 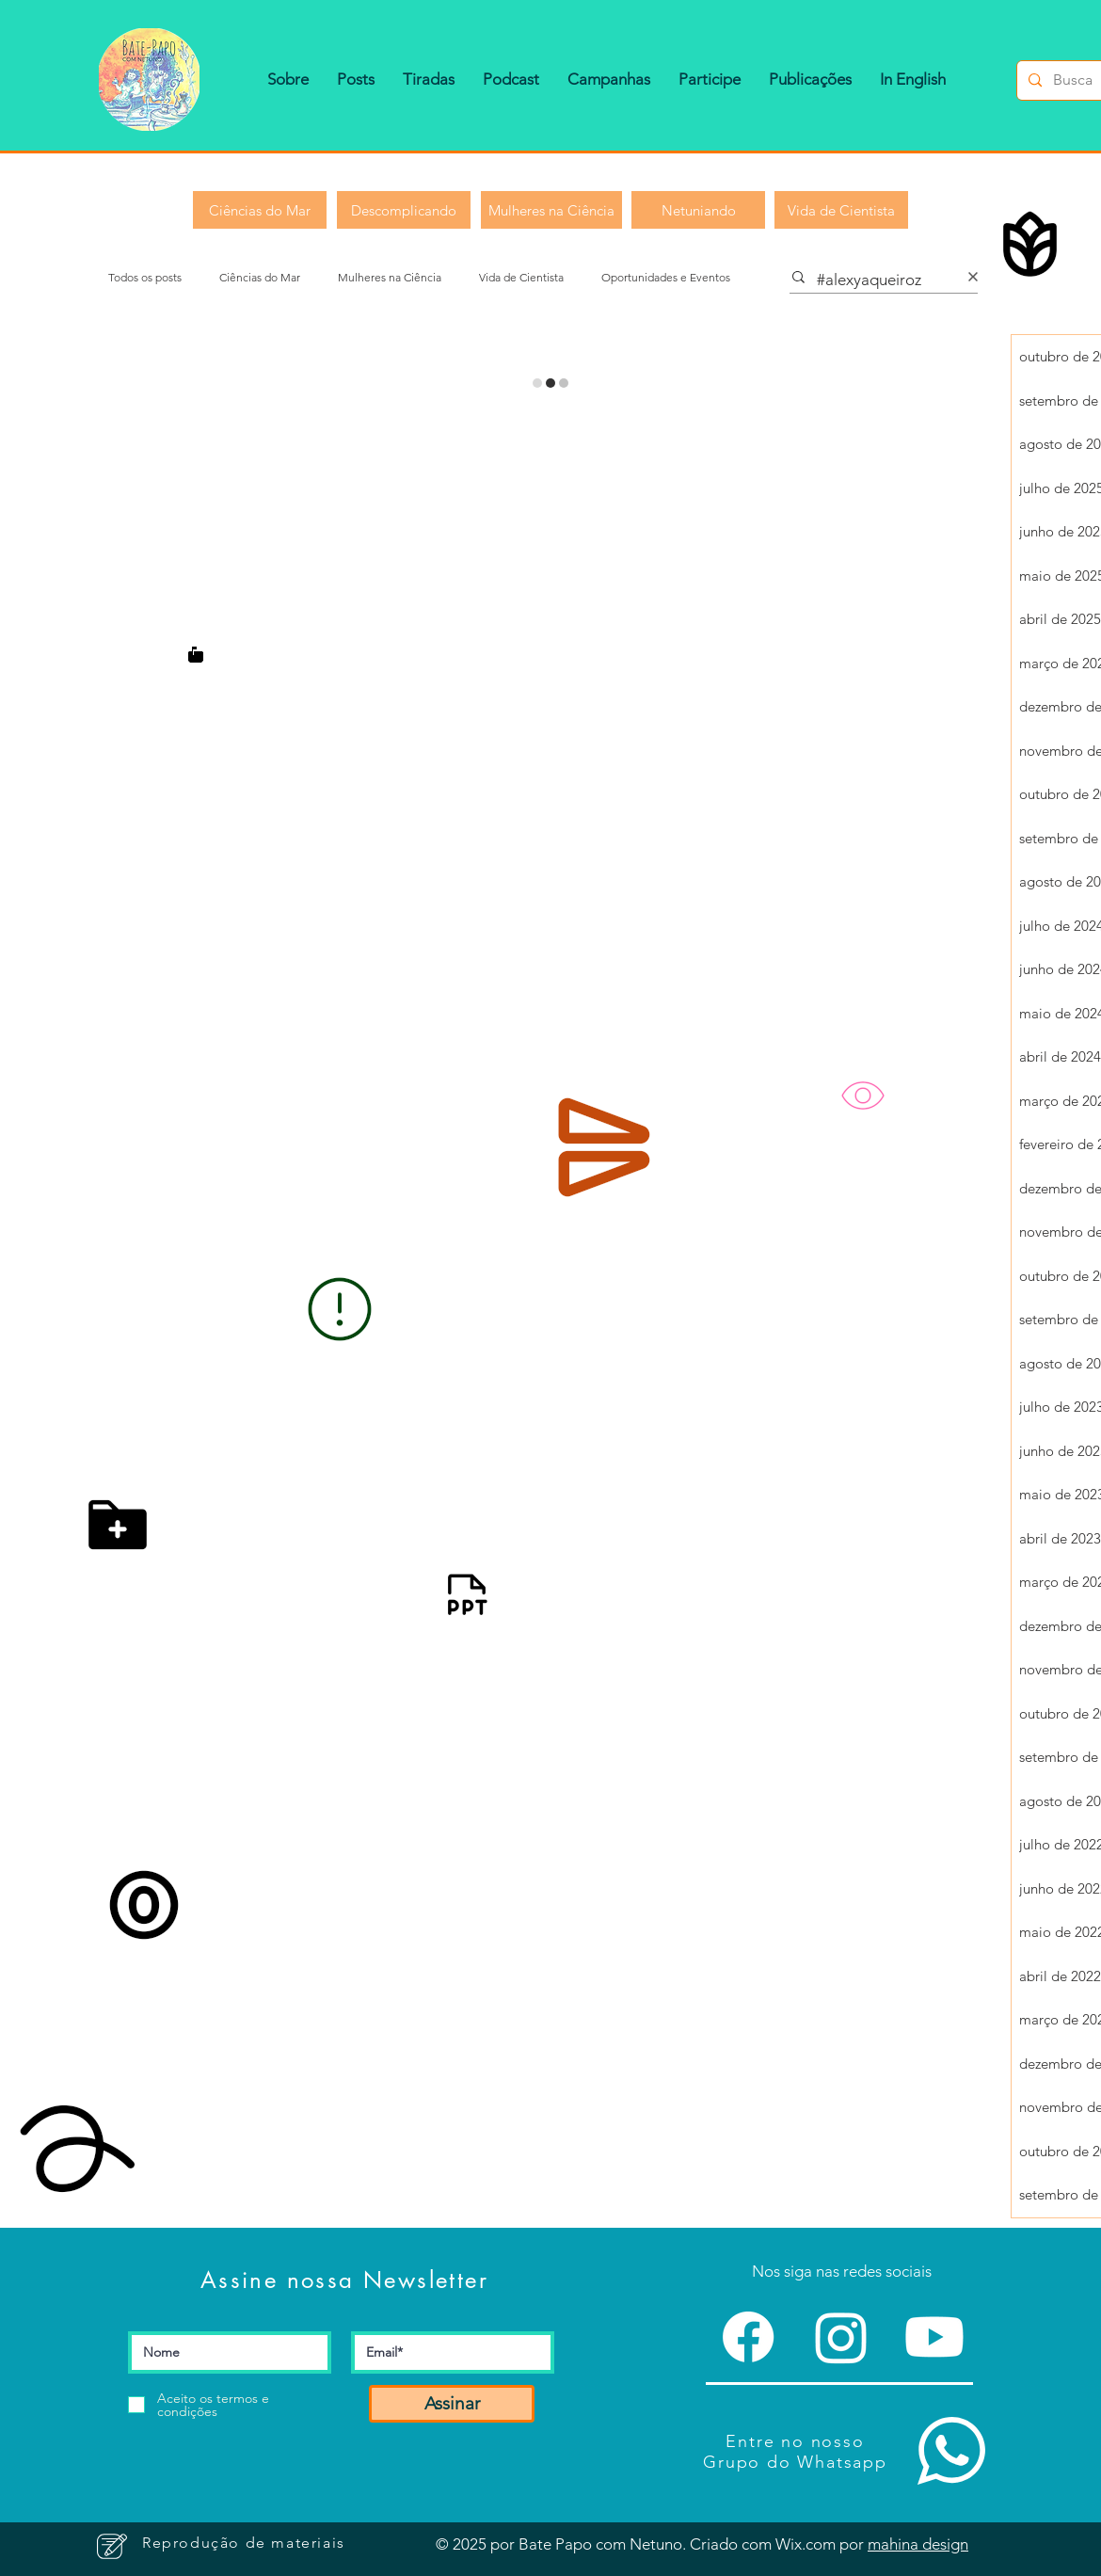 What do you see at coordinates (467, 1596) in the screenshot?
I see `open a PowerPoint presentation file` at bounding box center [467, 1596].